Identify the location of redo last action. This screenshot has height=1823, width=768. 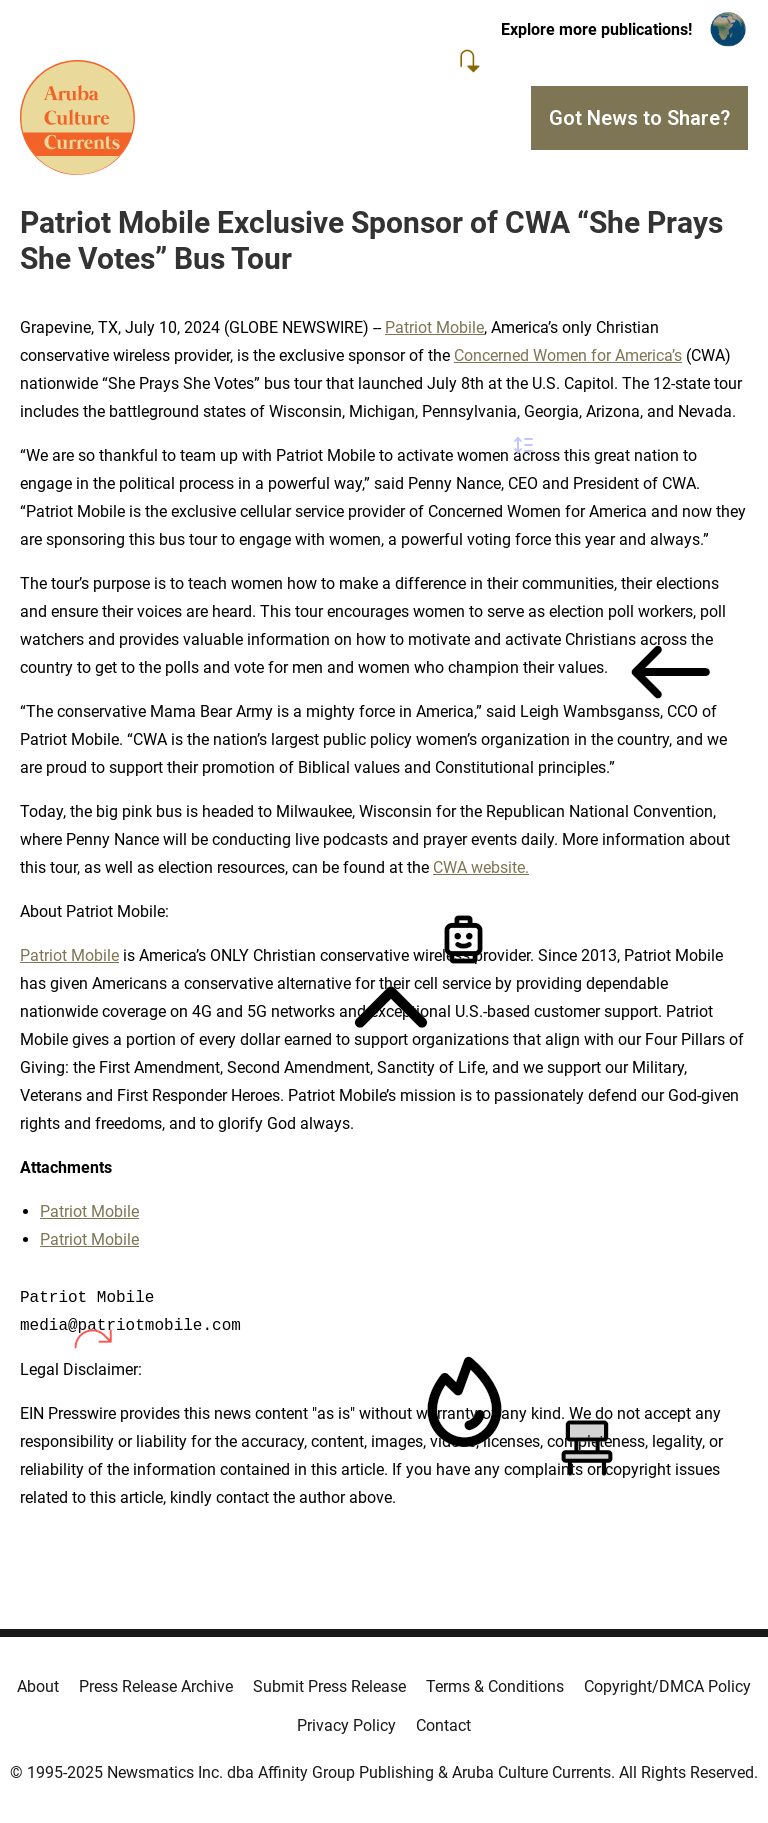
(92, 1337).